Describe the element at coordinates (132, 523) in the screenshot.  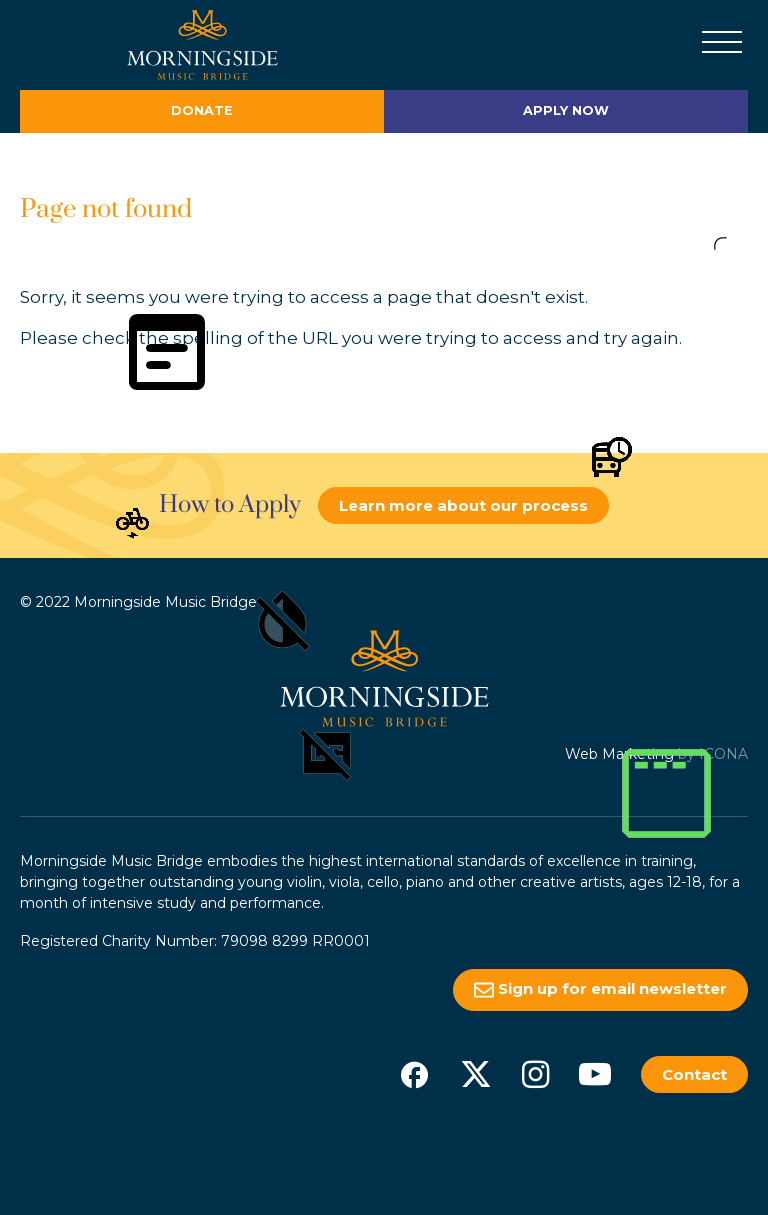
I see `find nearby electric bike rentals` at that location.